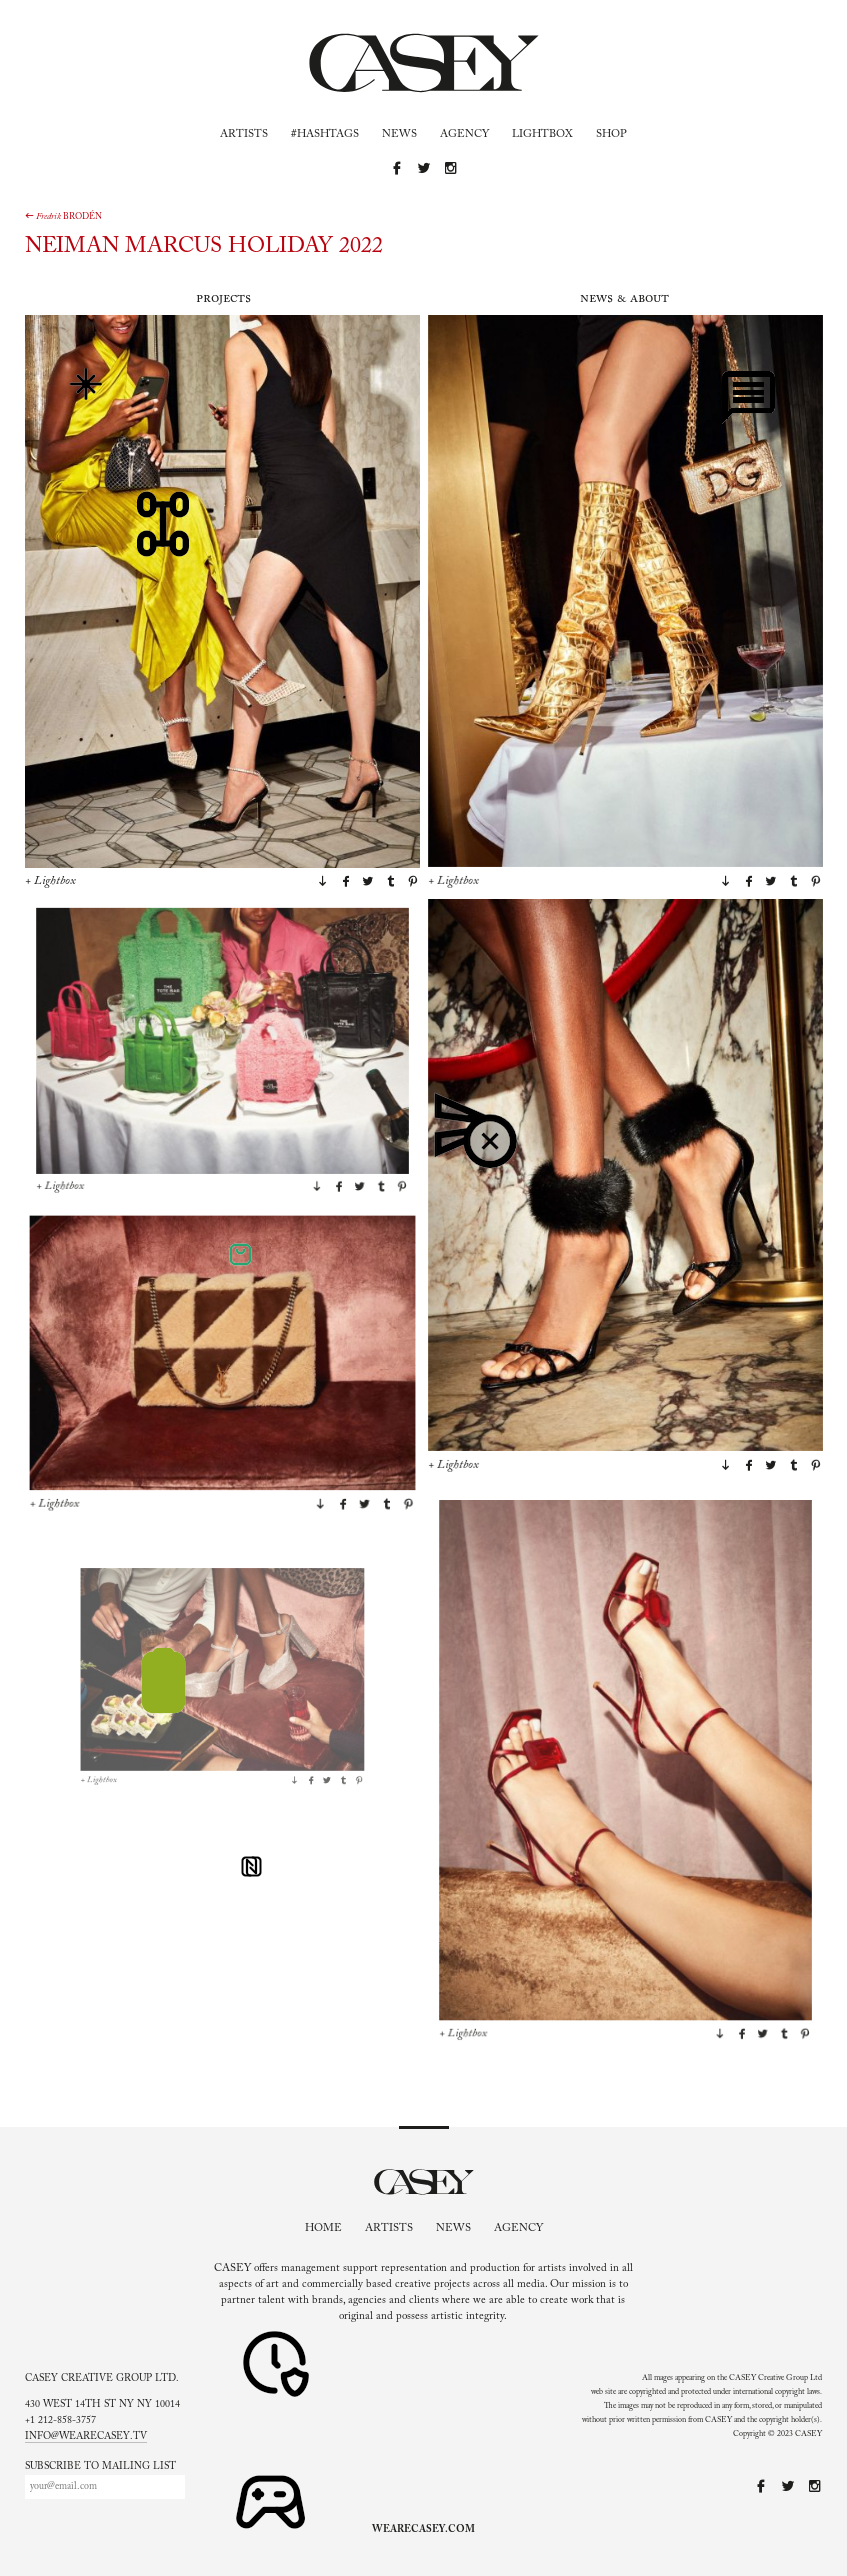 This screenshot has height=2576, width=847. What do you see at coordinates (240, 1254) in the screenshot?
I see `open huawei appgallery store` at bounding box center [240, 1254].